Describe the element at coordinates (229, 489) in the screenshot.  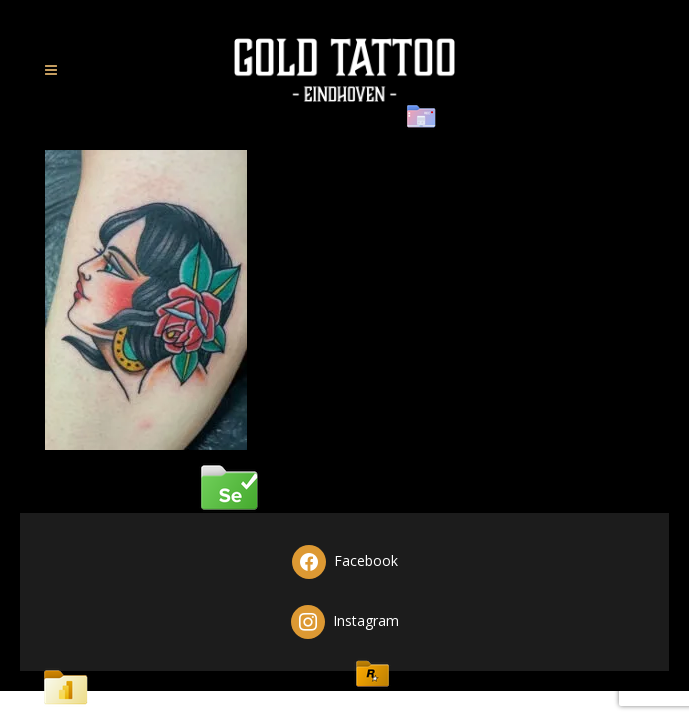
I see `folder containing selenium test automation files` at that location.